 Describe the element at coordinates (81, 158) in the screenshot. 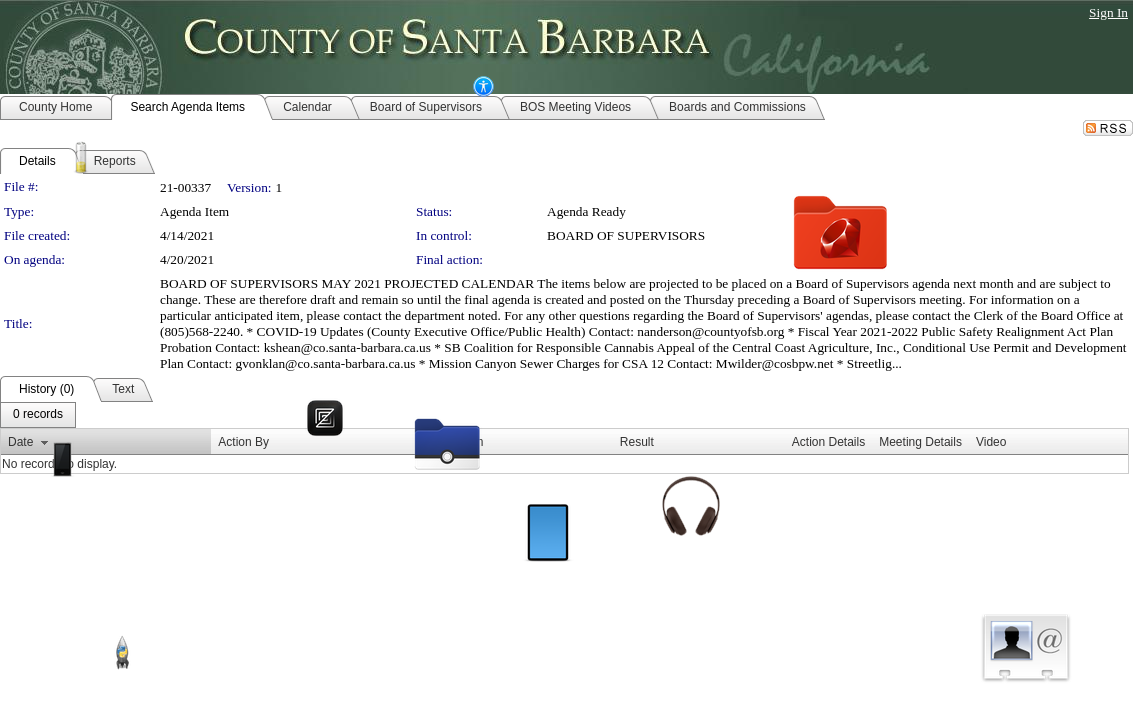

I see `indicates low battery level` at that location.